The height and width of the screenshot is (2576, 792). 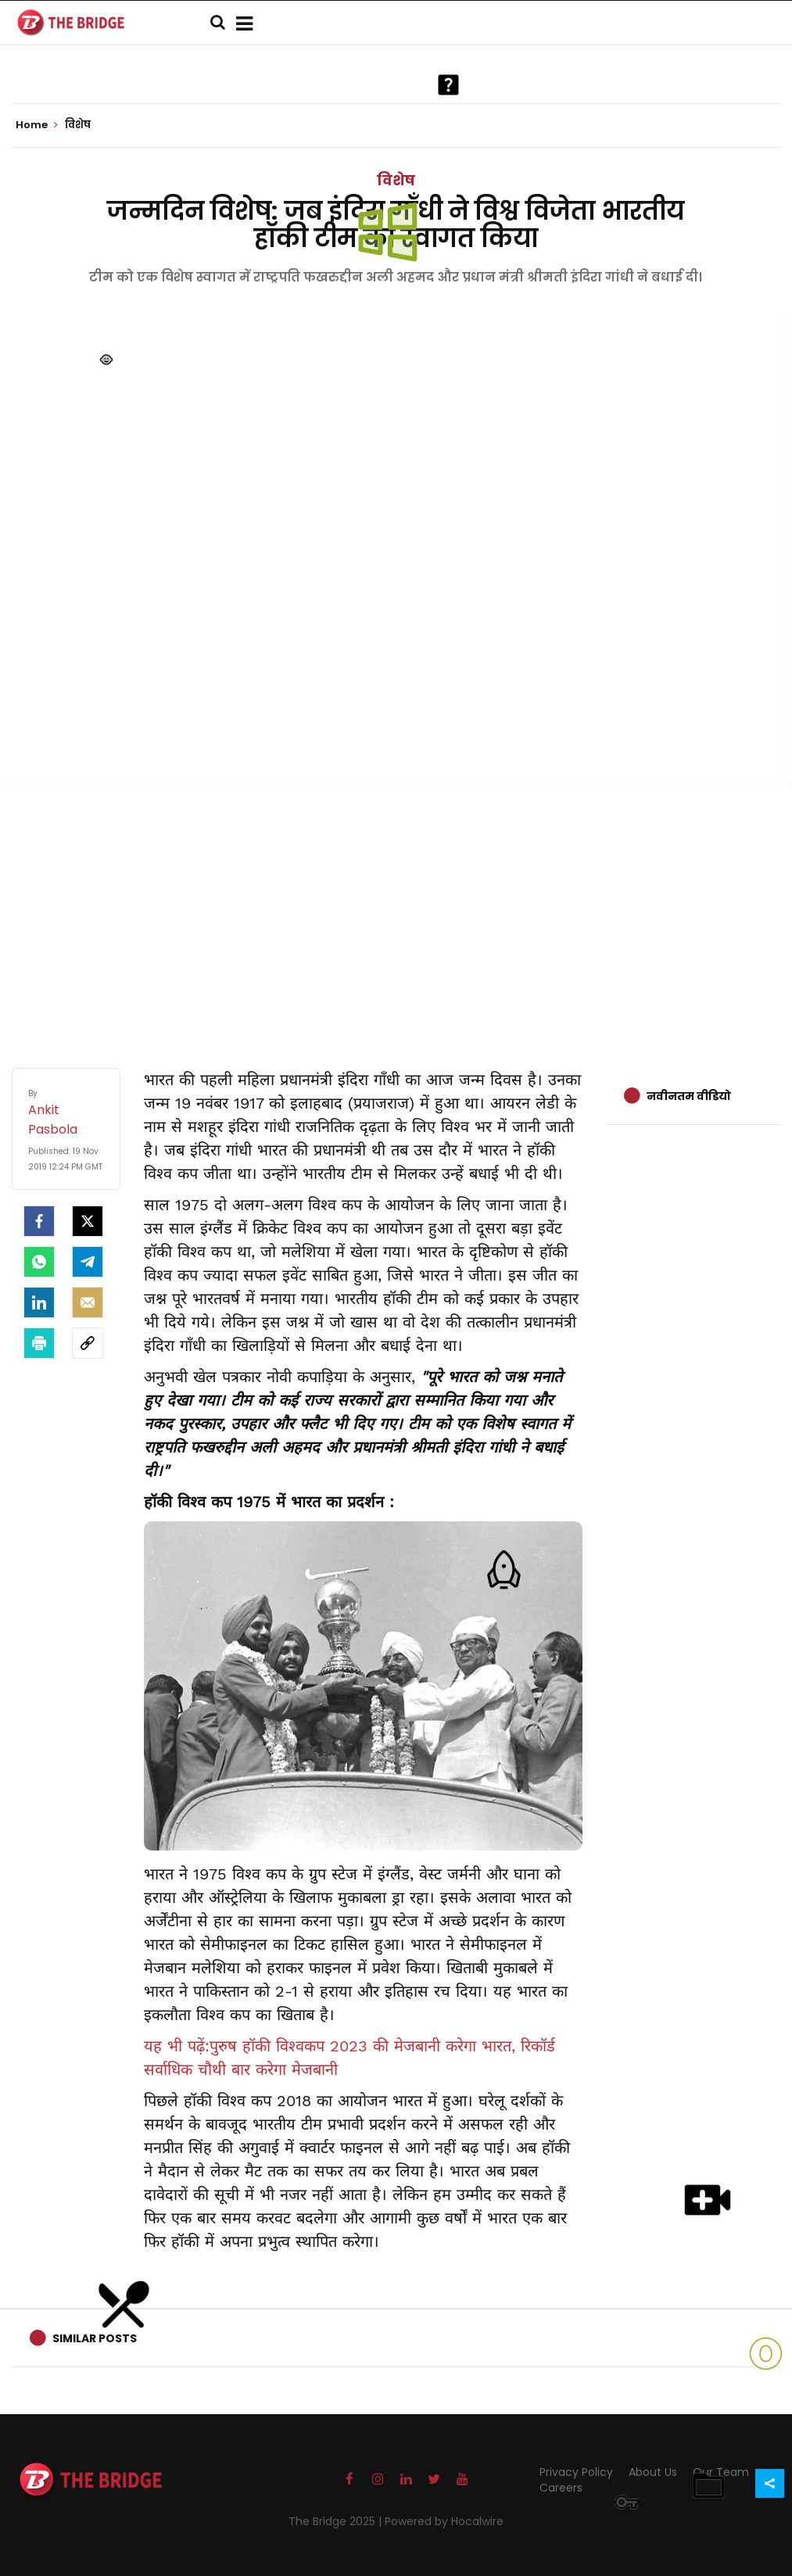 I want to click on access child-friendly or kids mode settings, so click(x=106, y=360).